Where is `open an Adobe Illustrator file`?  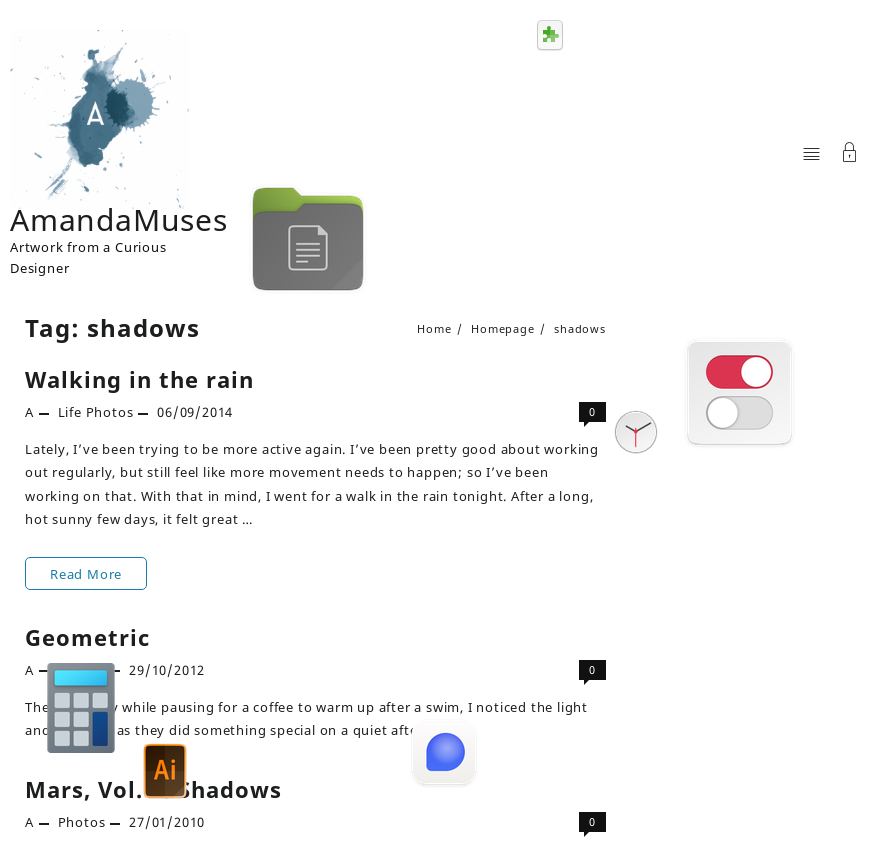 open an Adobe Illustrator file is located at coordinates (165, 771).